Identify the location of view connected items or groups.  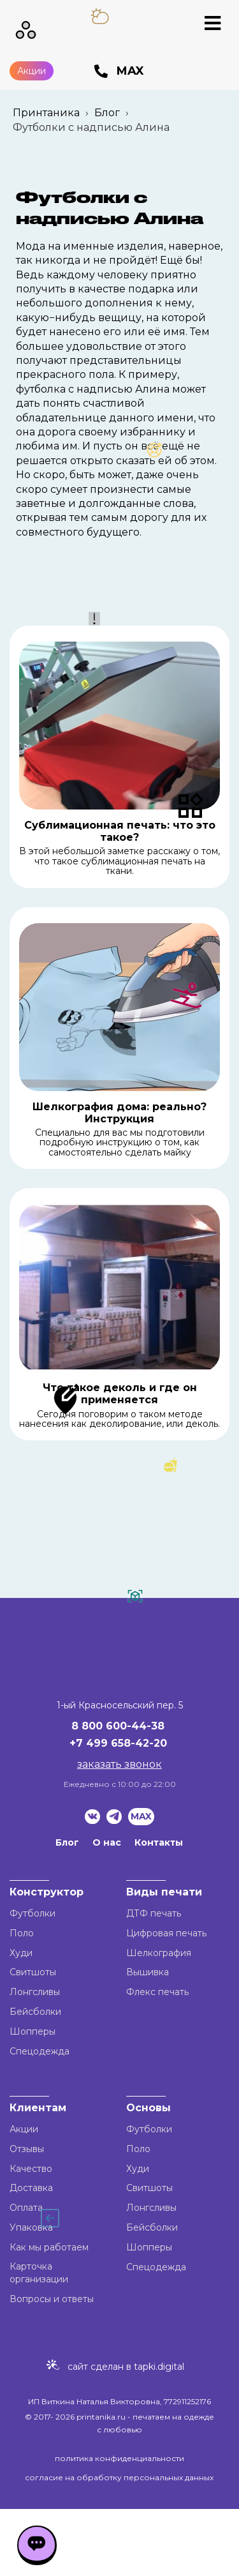
(25, 30).